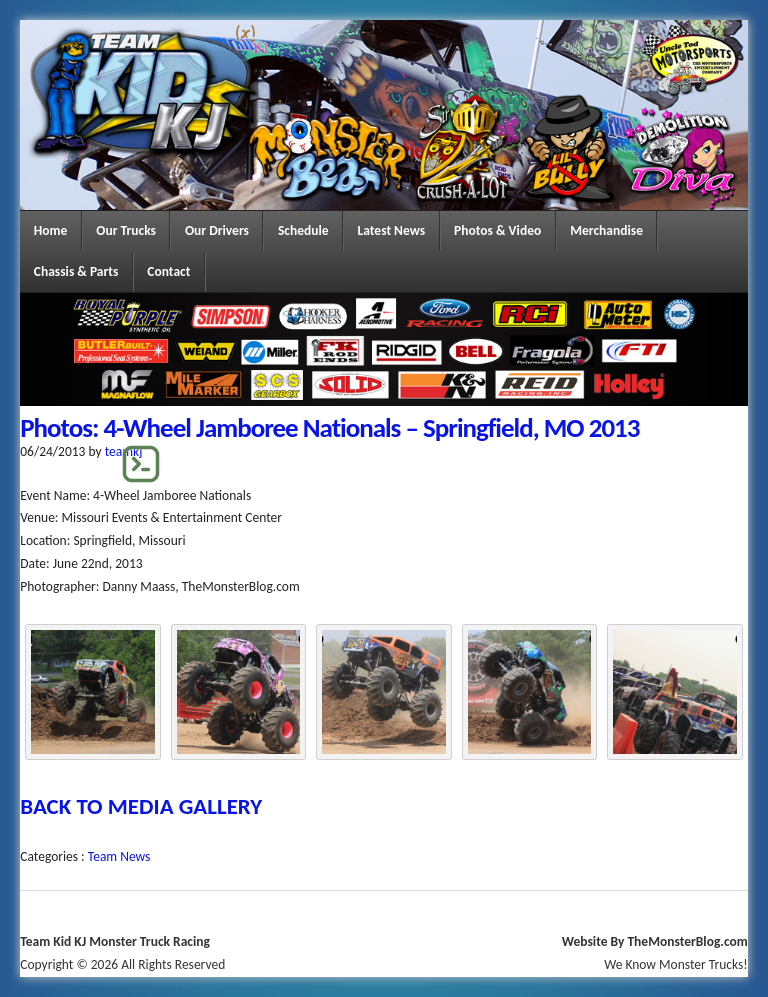 Image resolution: width=768 pixels, height=997 pixels. What do you see at coordinates (141, 464) in the screenshot?
I see `tabler icons brand logo` at bounding box center [141, 464].